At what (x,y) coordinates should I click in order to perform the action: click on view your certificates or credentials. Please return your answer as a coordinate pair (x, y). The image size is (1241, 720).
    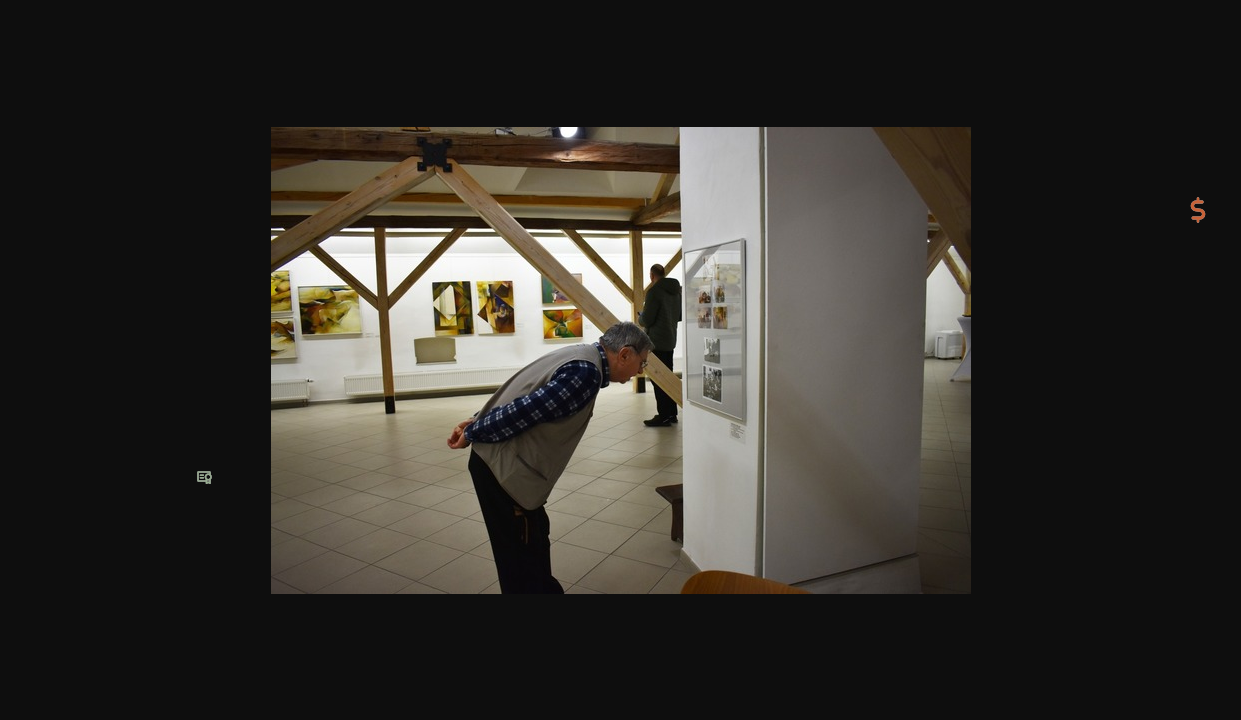
    Looking at the image, I should click on (204, 477).